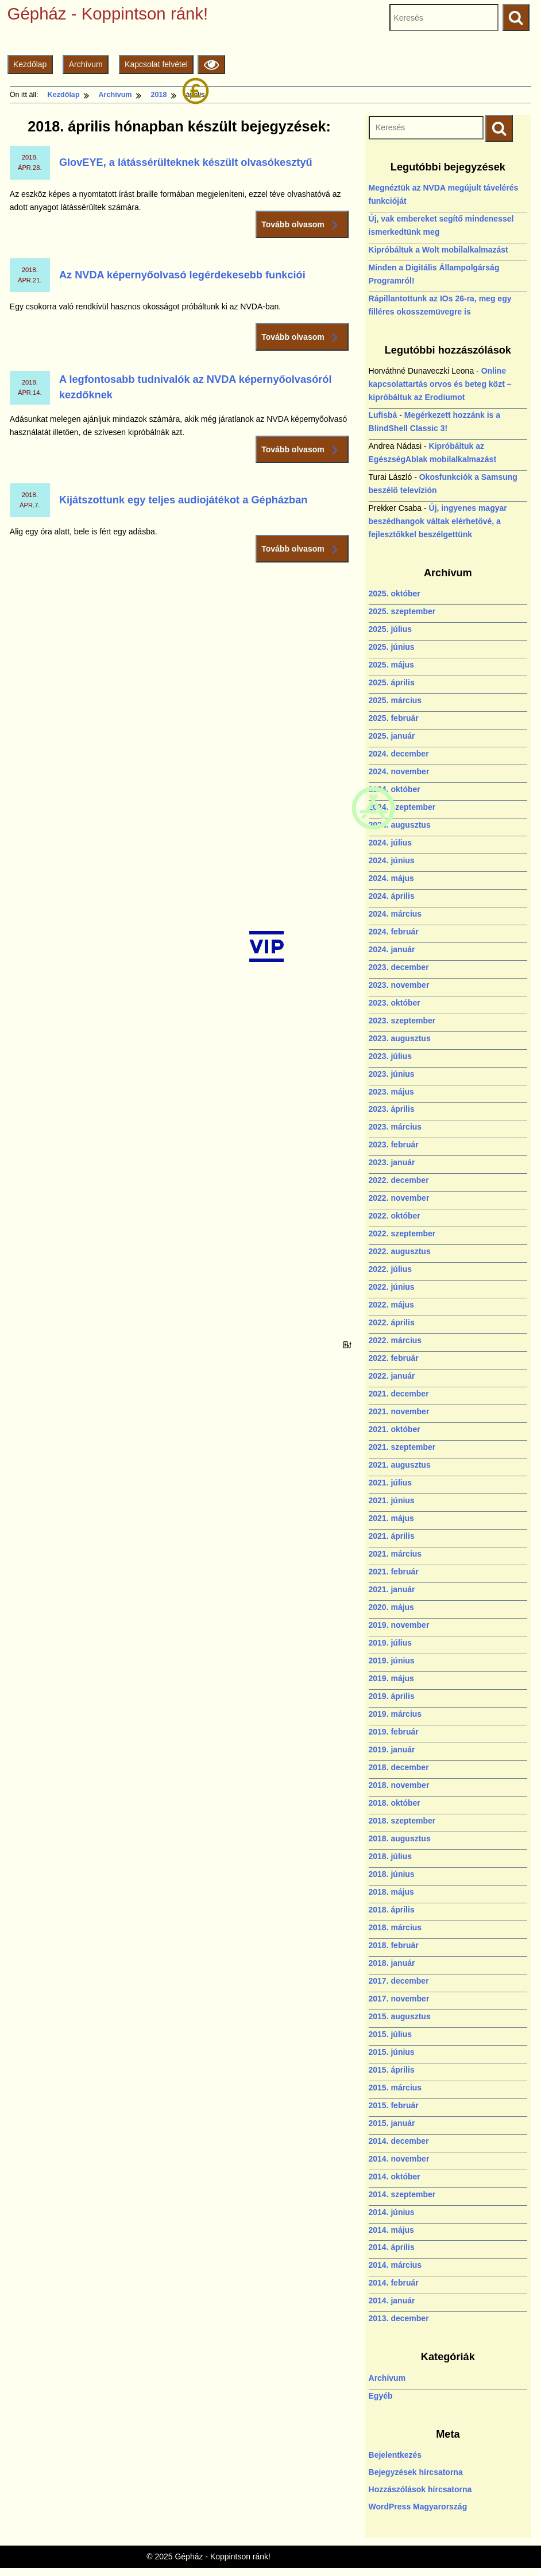 The width and height of the screenshot is (541, 2576). What do you see at coordinates (266, 946) in the screenshot?
I see `indicates VIP or premium membership status` at bounding box center [266, 946].